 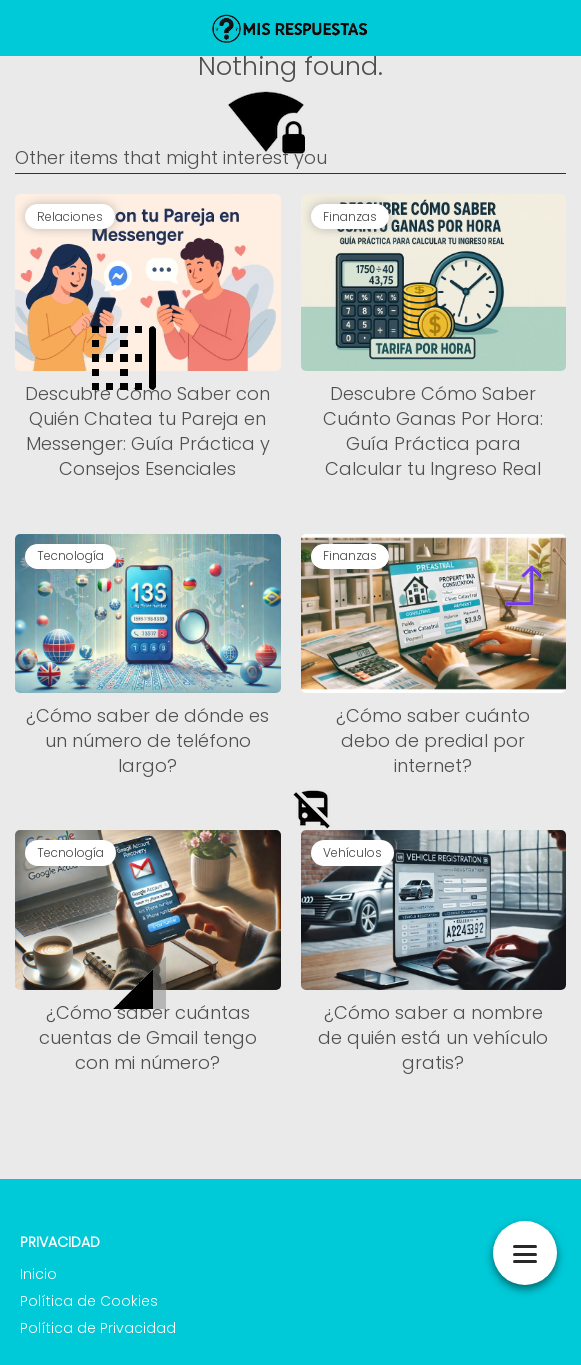 I want to click on connected to a secure wifi network, so click(x=266, y=121).